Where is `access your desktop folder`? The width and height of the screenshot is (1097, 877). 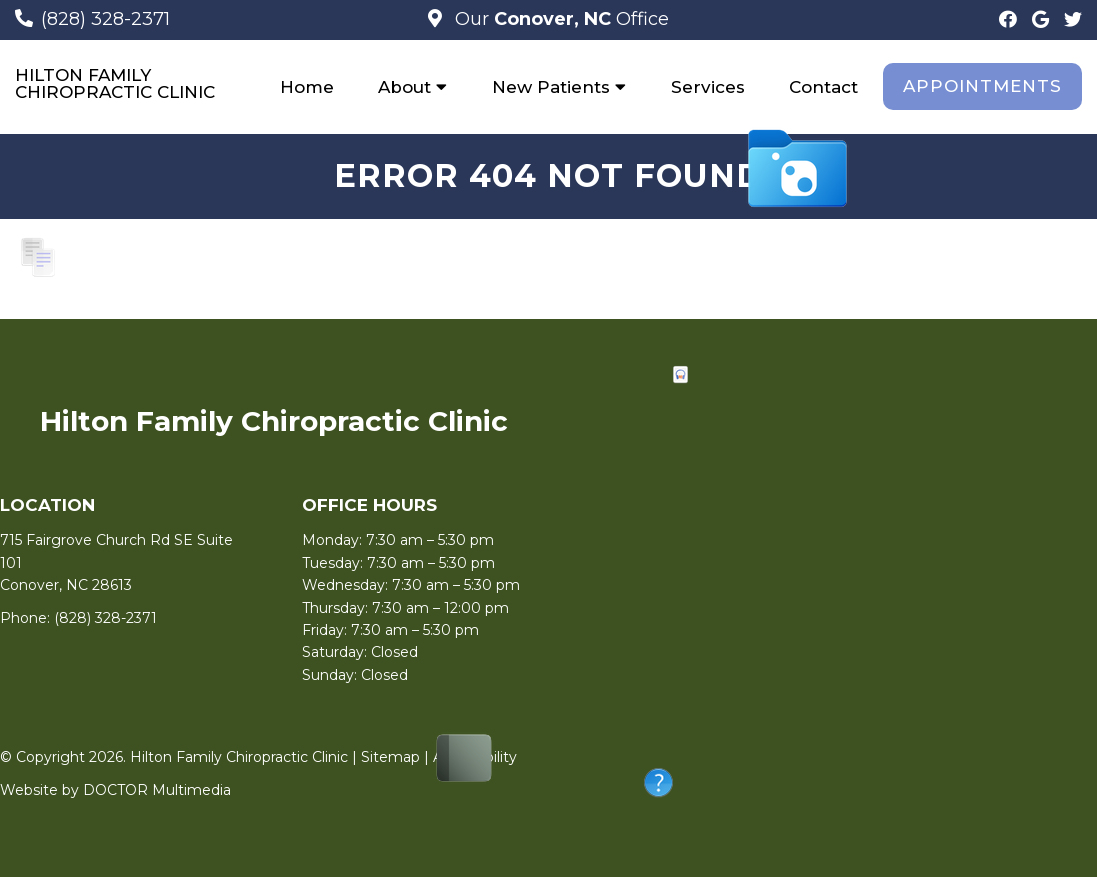 access your desktop folder is located at coordinates (464, 756).